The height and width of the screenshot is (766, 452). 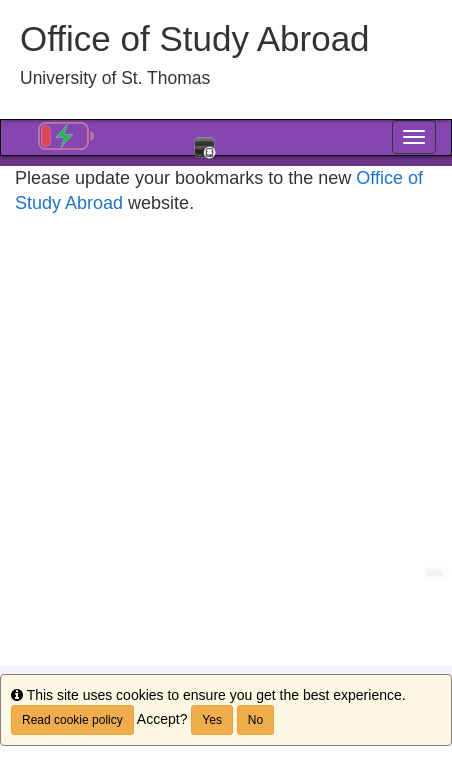 I want to click on configure iscsi storage server settings, so click(x=204, y=147).